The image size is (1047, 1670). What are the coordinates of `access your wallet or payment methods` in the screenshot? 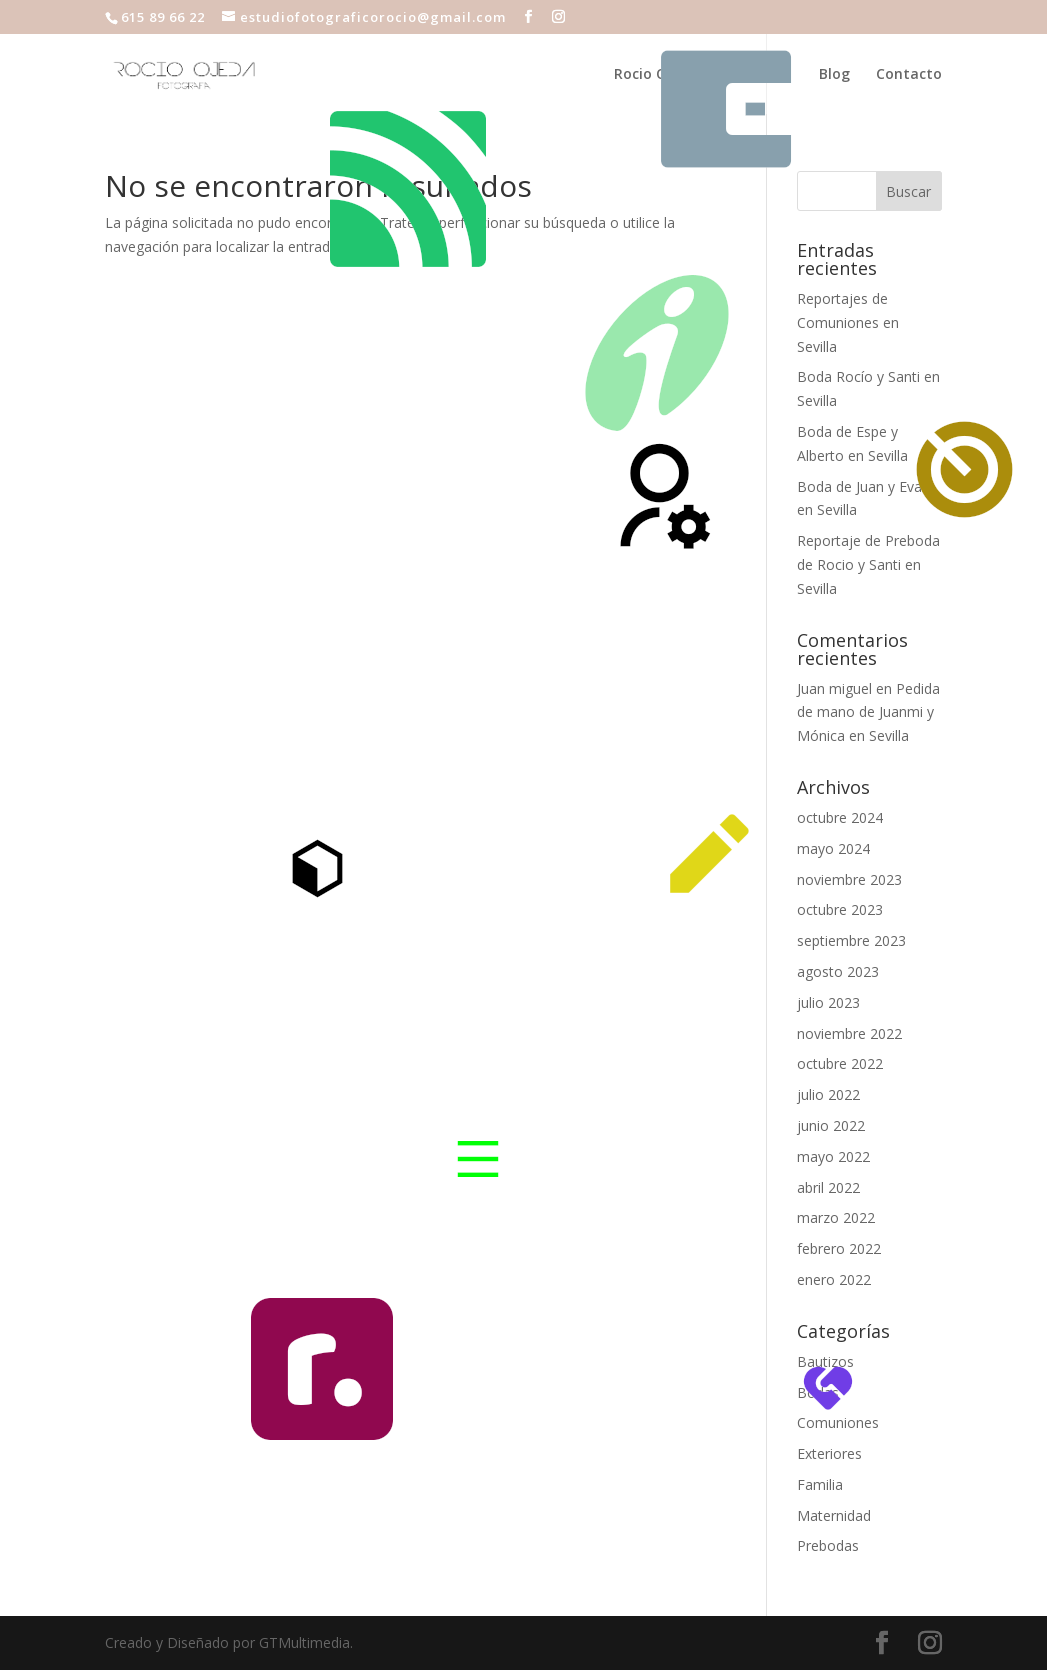 It's located at (726, 109).